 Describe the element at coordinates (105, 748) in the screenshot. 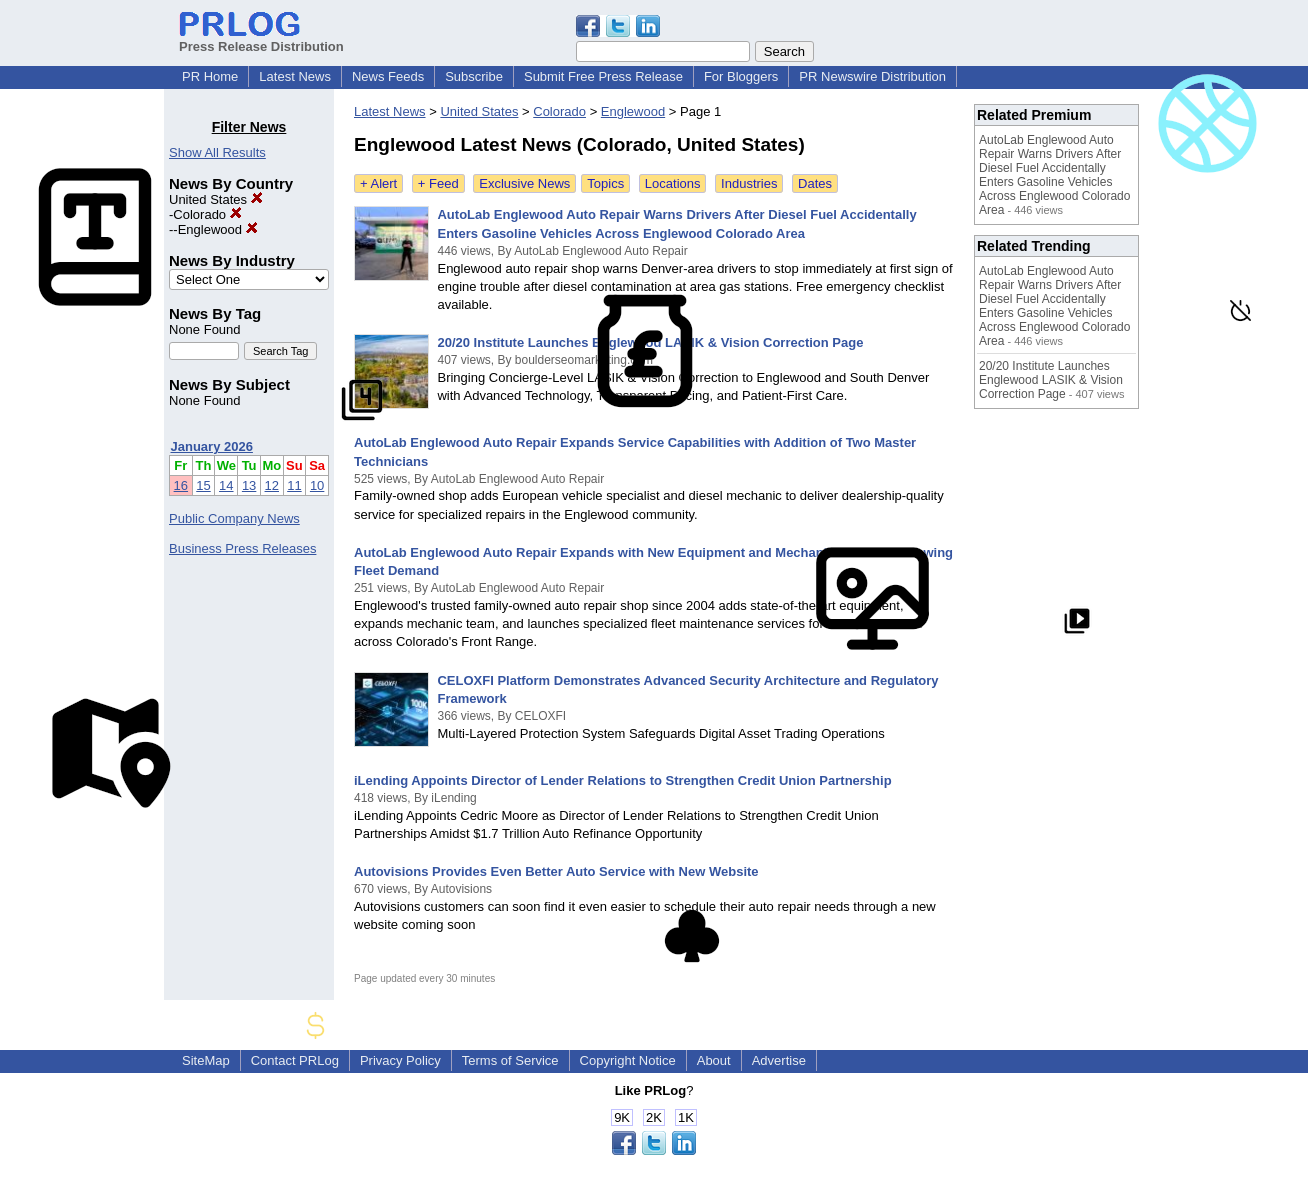

I see `view location on map` at that location.